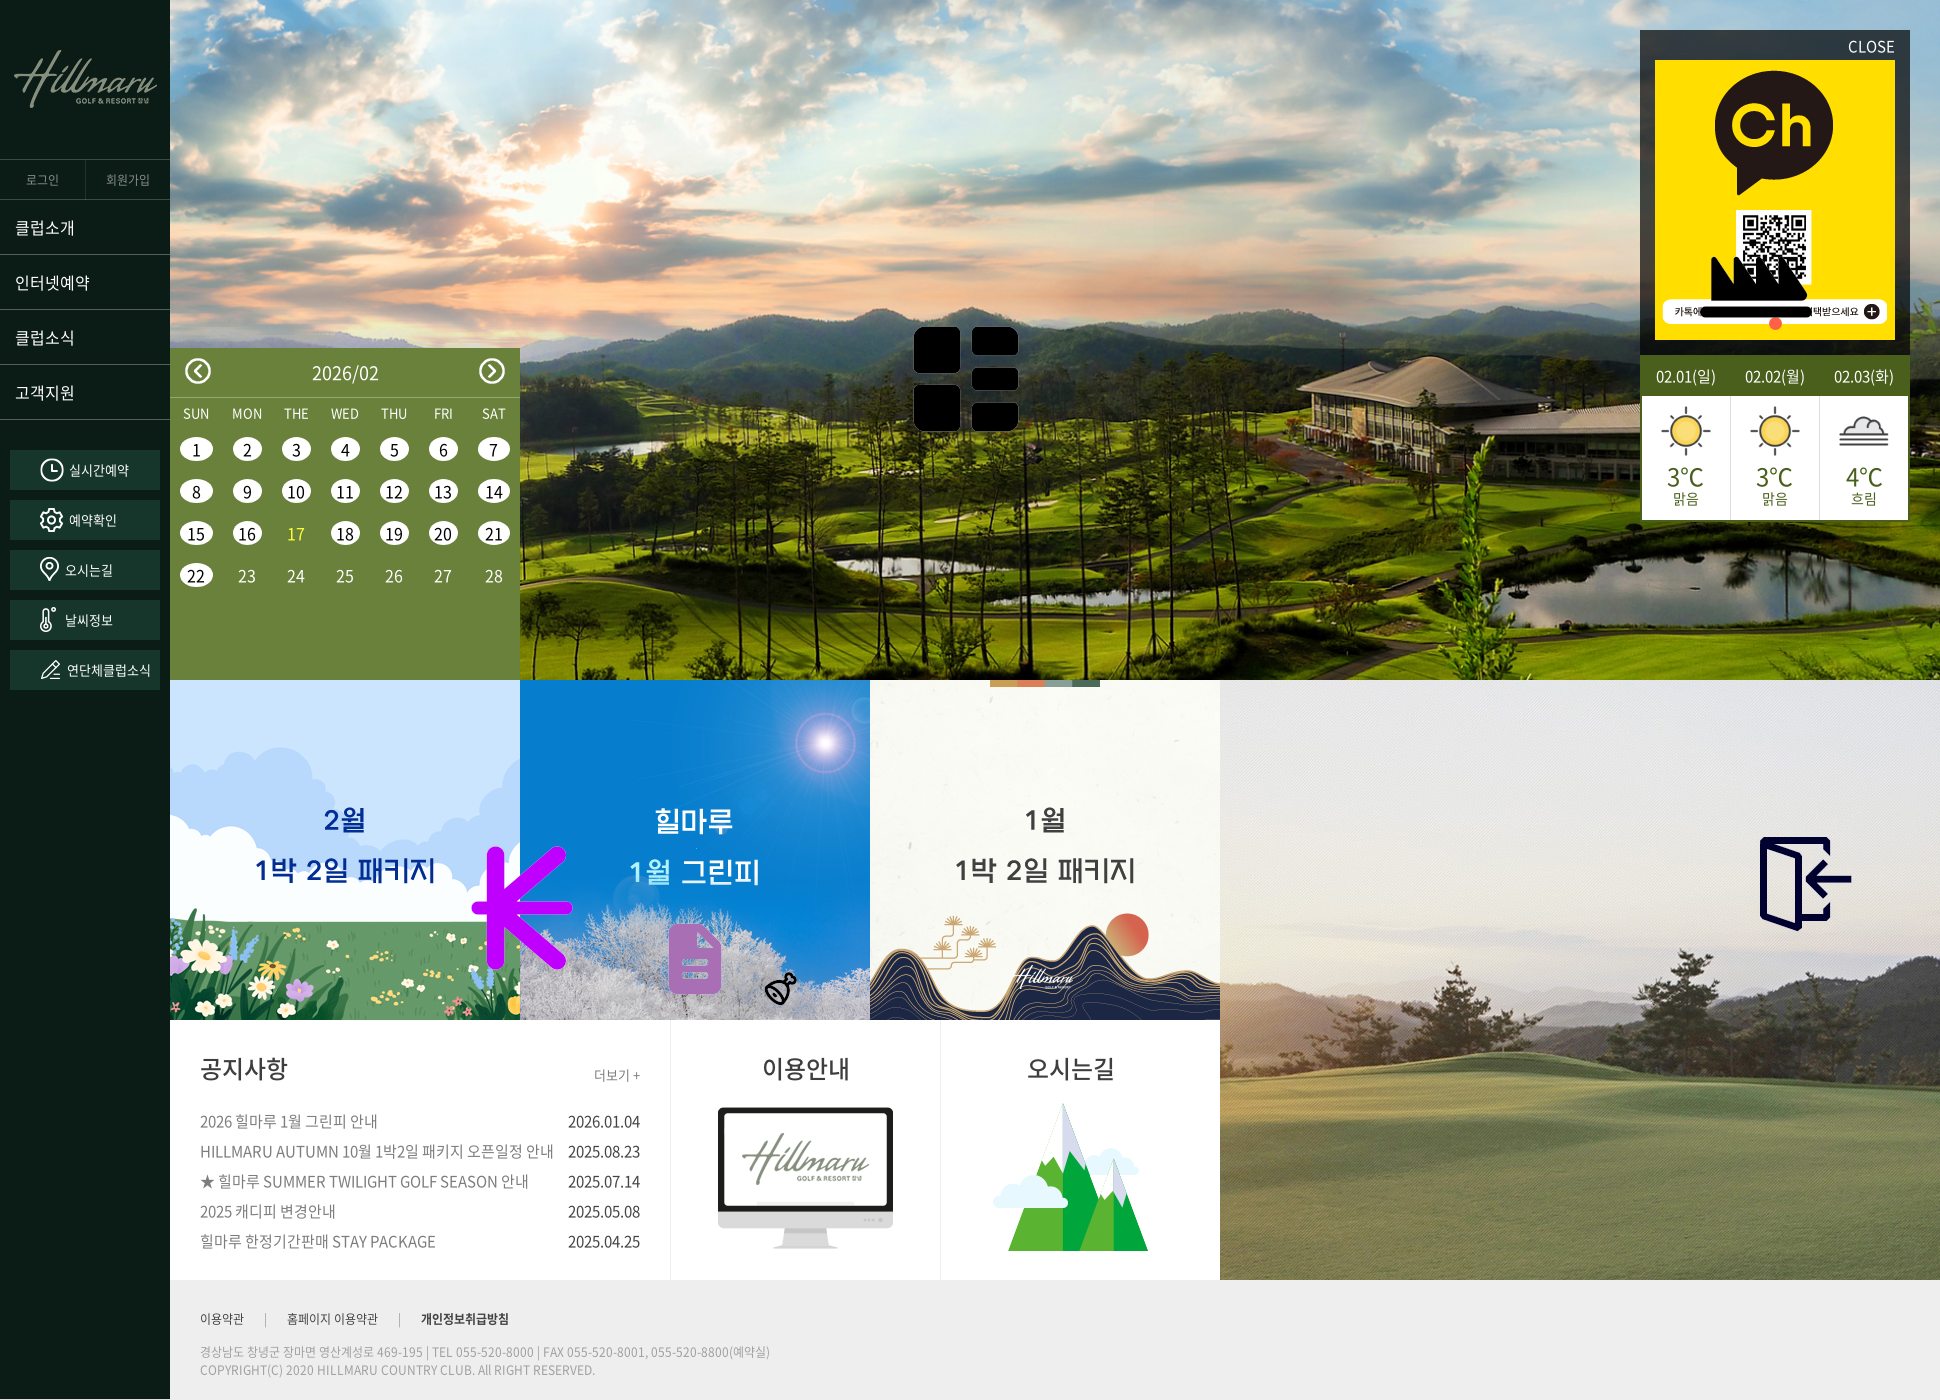  What do you see at coordinates (781, 988) in the screenshot?
I see `filter recipes by meat dishes` at bounding box center [781, 988].